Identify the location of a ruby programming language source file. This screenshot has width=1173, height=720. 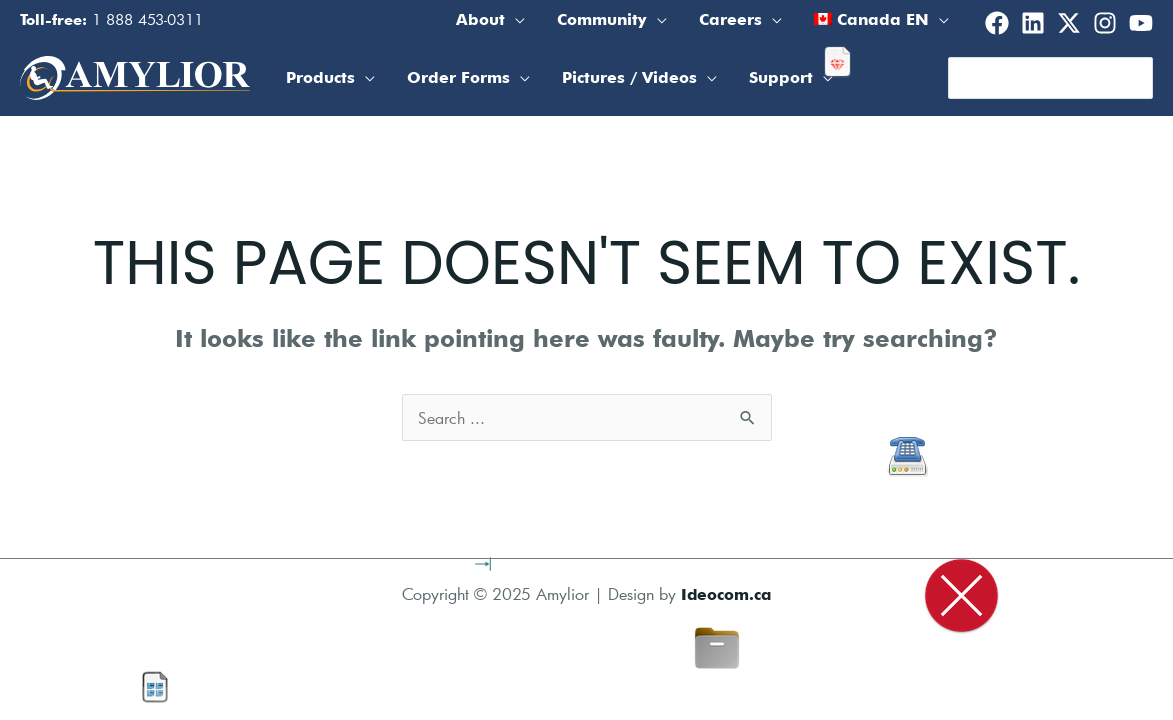
(837, 61).